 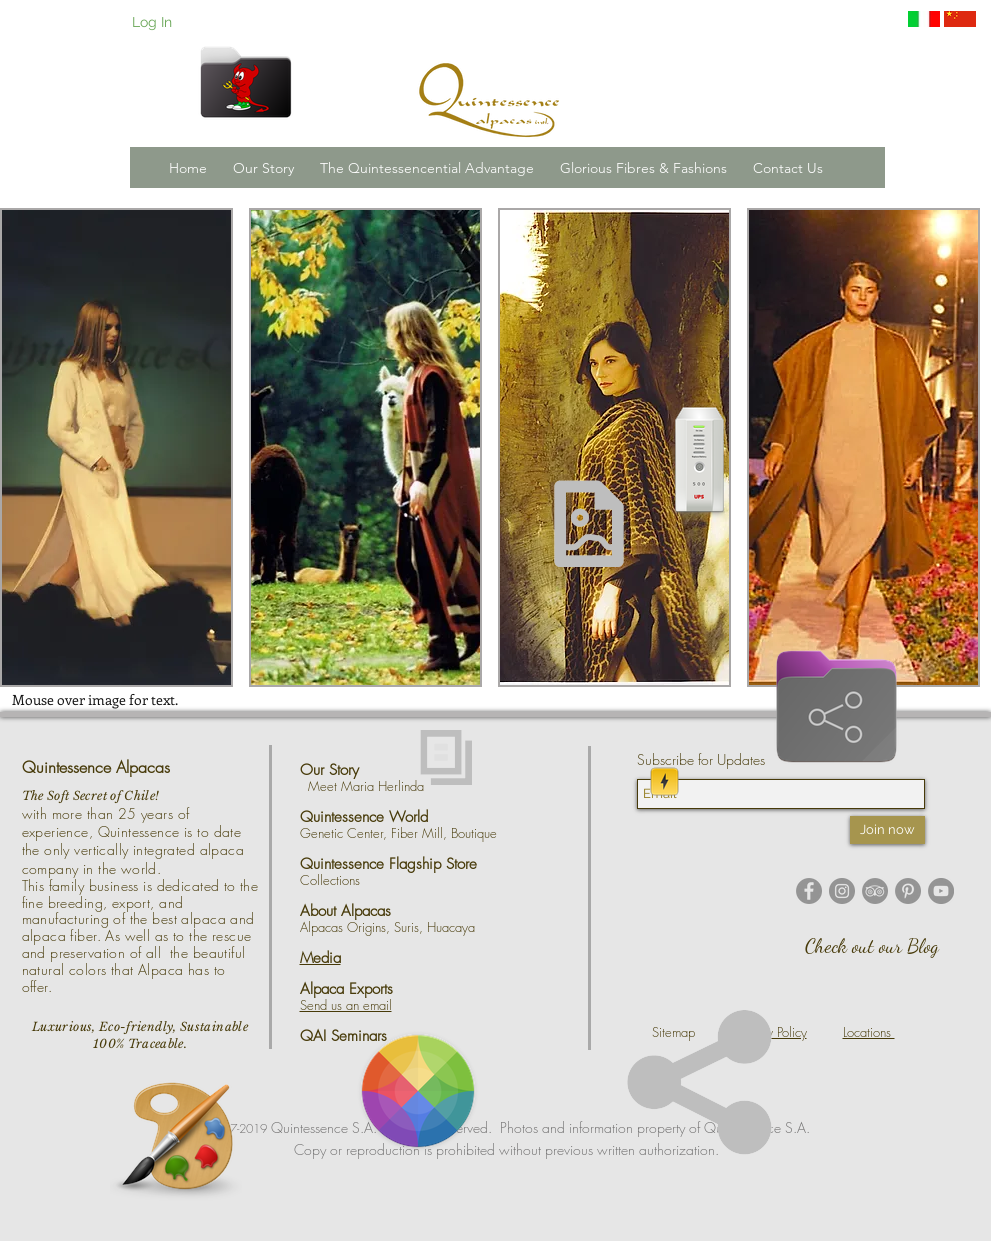 What do you see at coordinates (664, 781) in the screenshot?
I see `open power management settings` at bounding box center [664, 781].